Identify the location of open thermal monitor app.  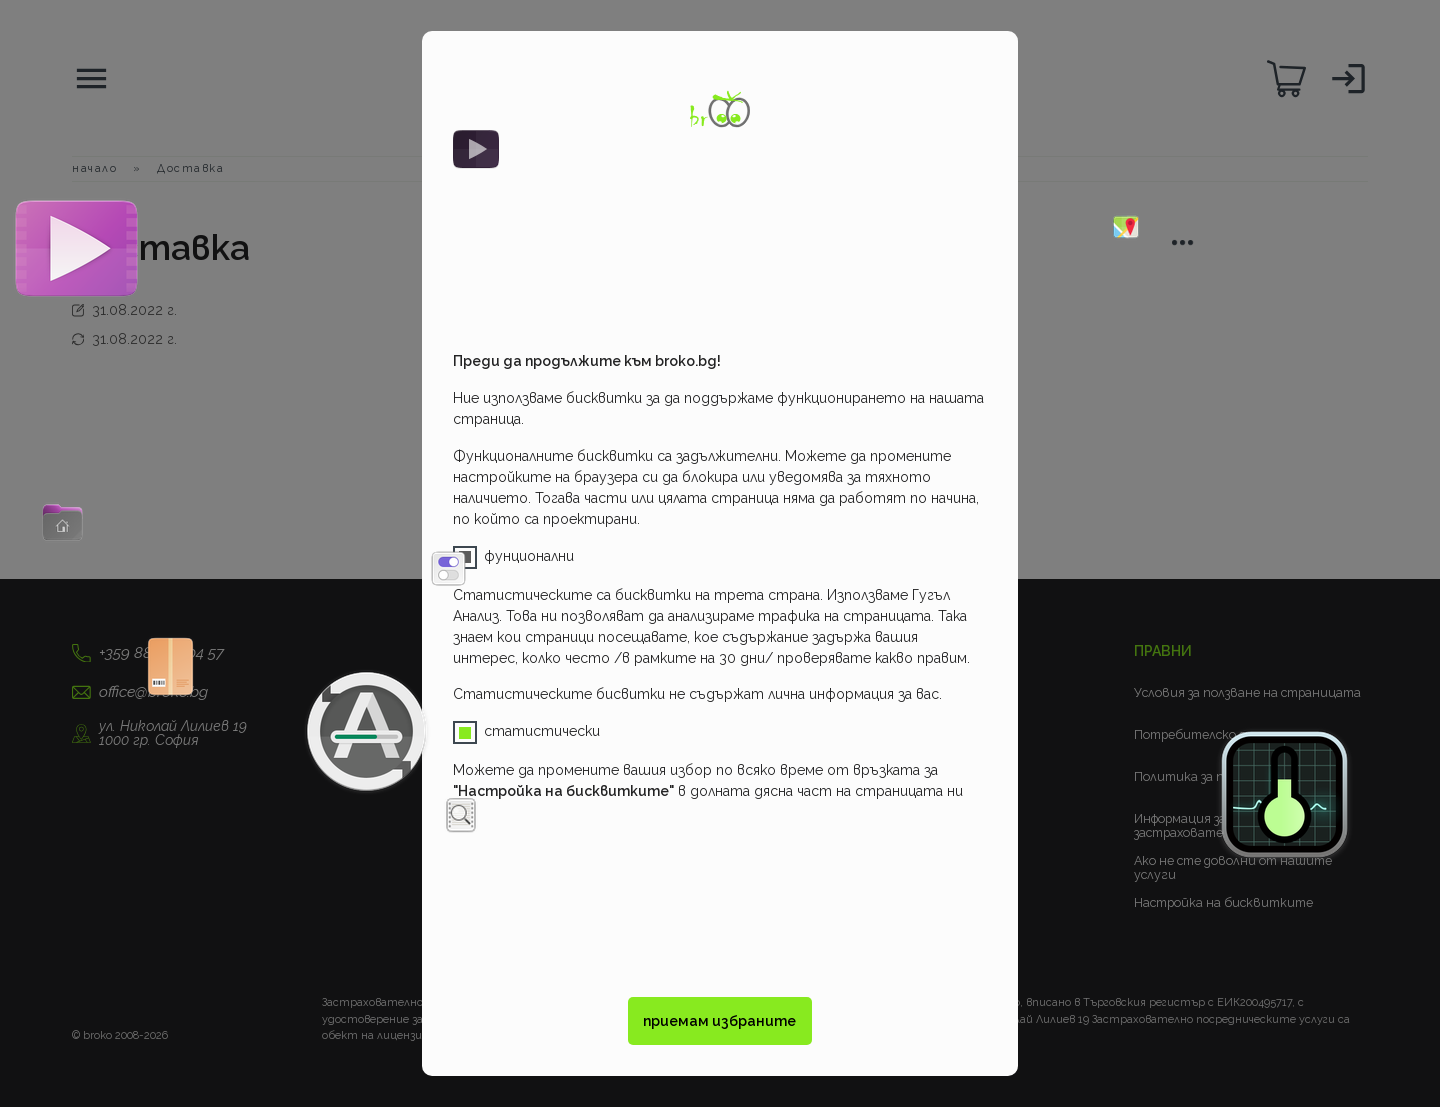
(1284, 794).